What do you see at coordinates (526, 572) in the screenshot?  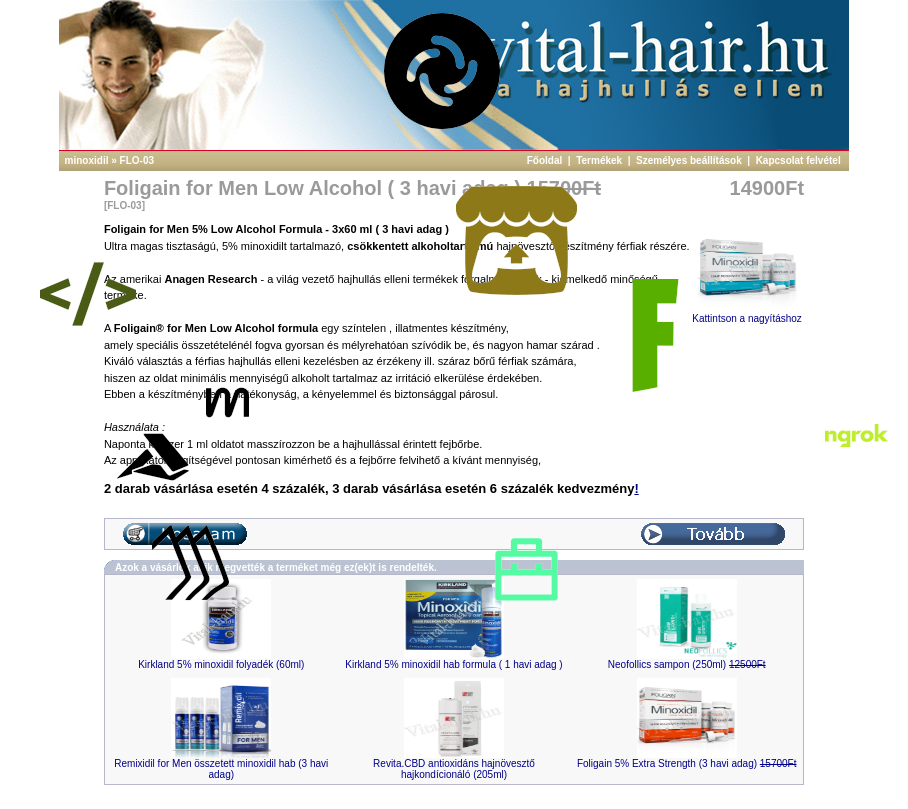 I see `access work or business documents` at bounding box center [526, 572].